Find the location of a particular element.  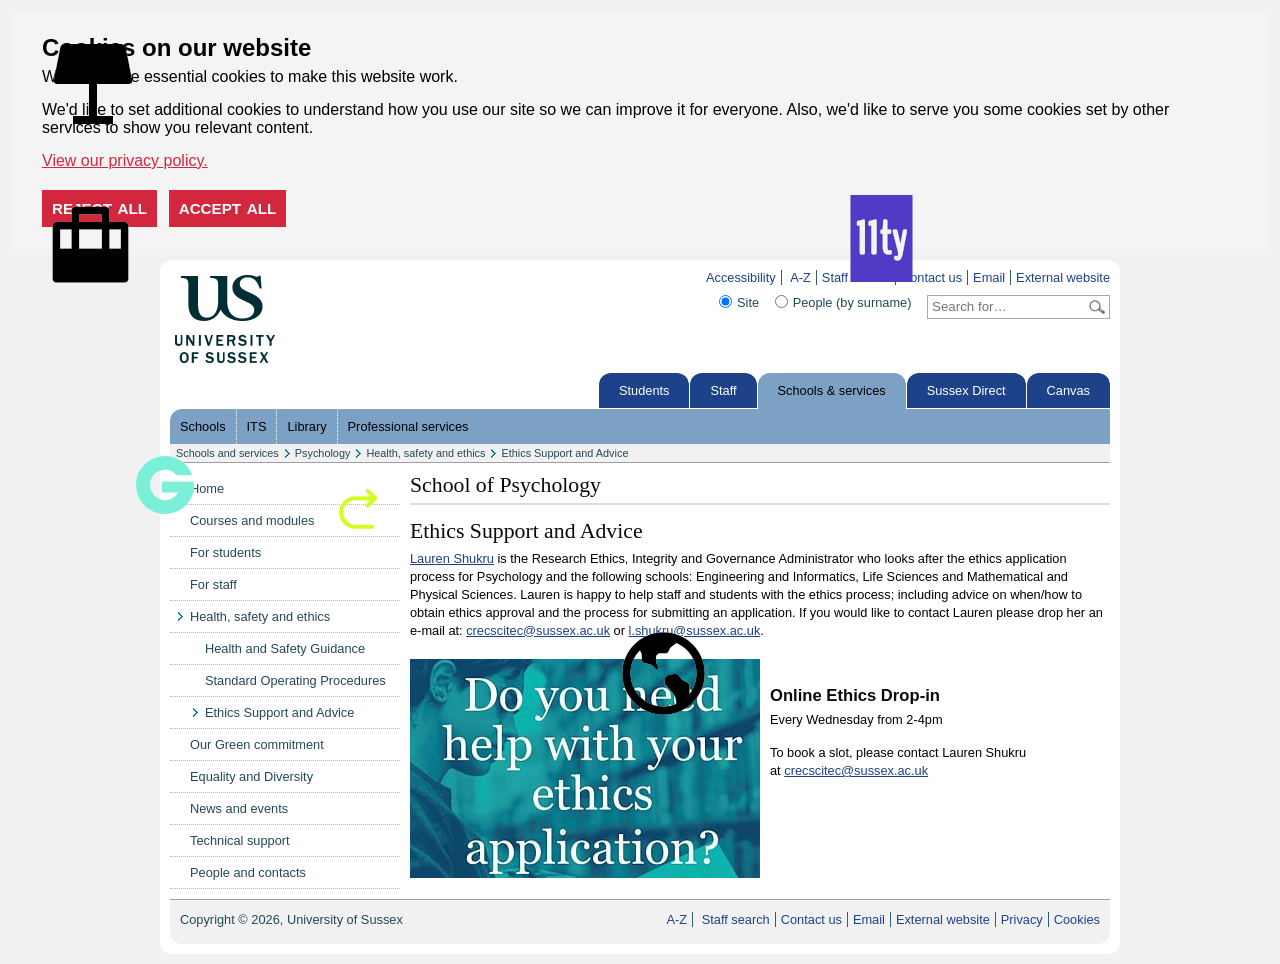

switch to global or worldwide view is located at coordinates (663, 673).